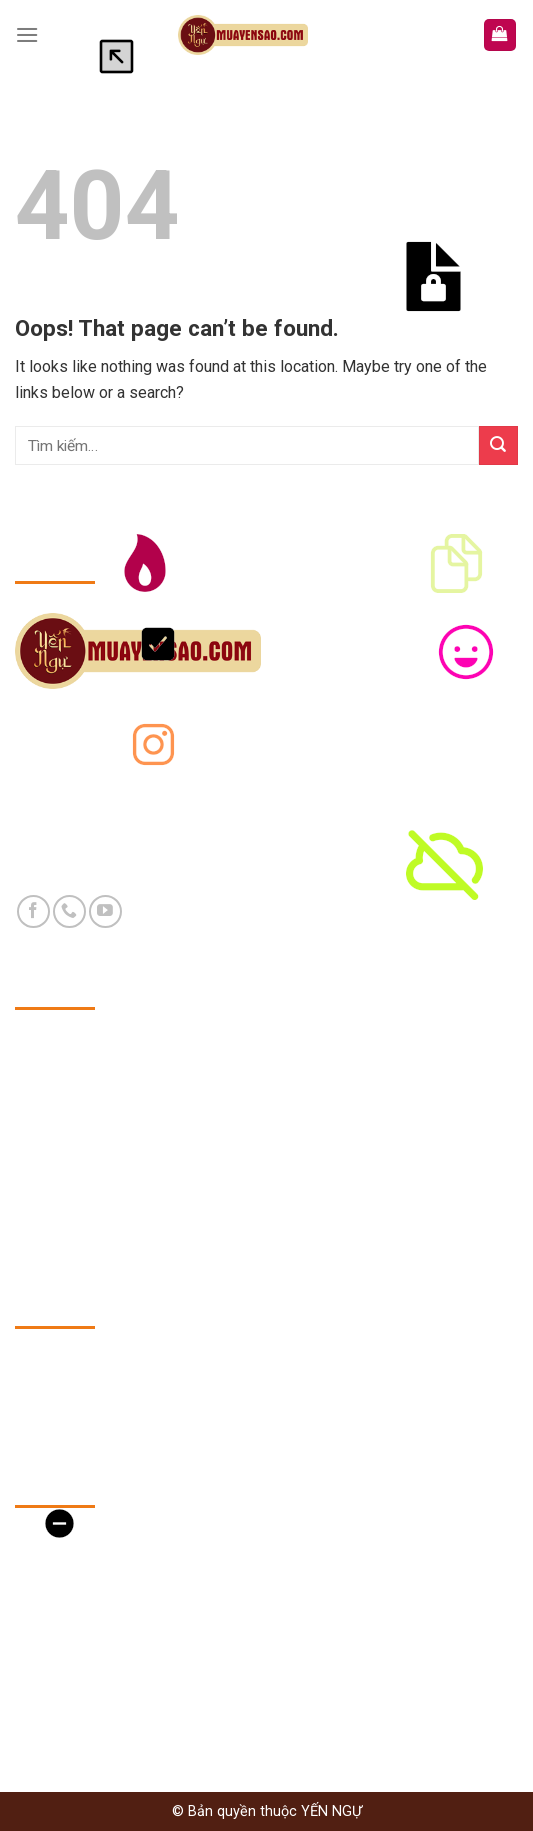  What do you see at coordinates (153, 744) in the screenshot?
I see `open instagram app` at bounding box center [153, 744].